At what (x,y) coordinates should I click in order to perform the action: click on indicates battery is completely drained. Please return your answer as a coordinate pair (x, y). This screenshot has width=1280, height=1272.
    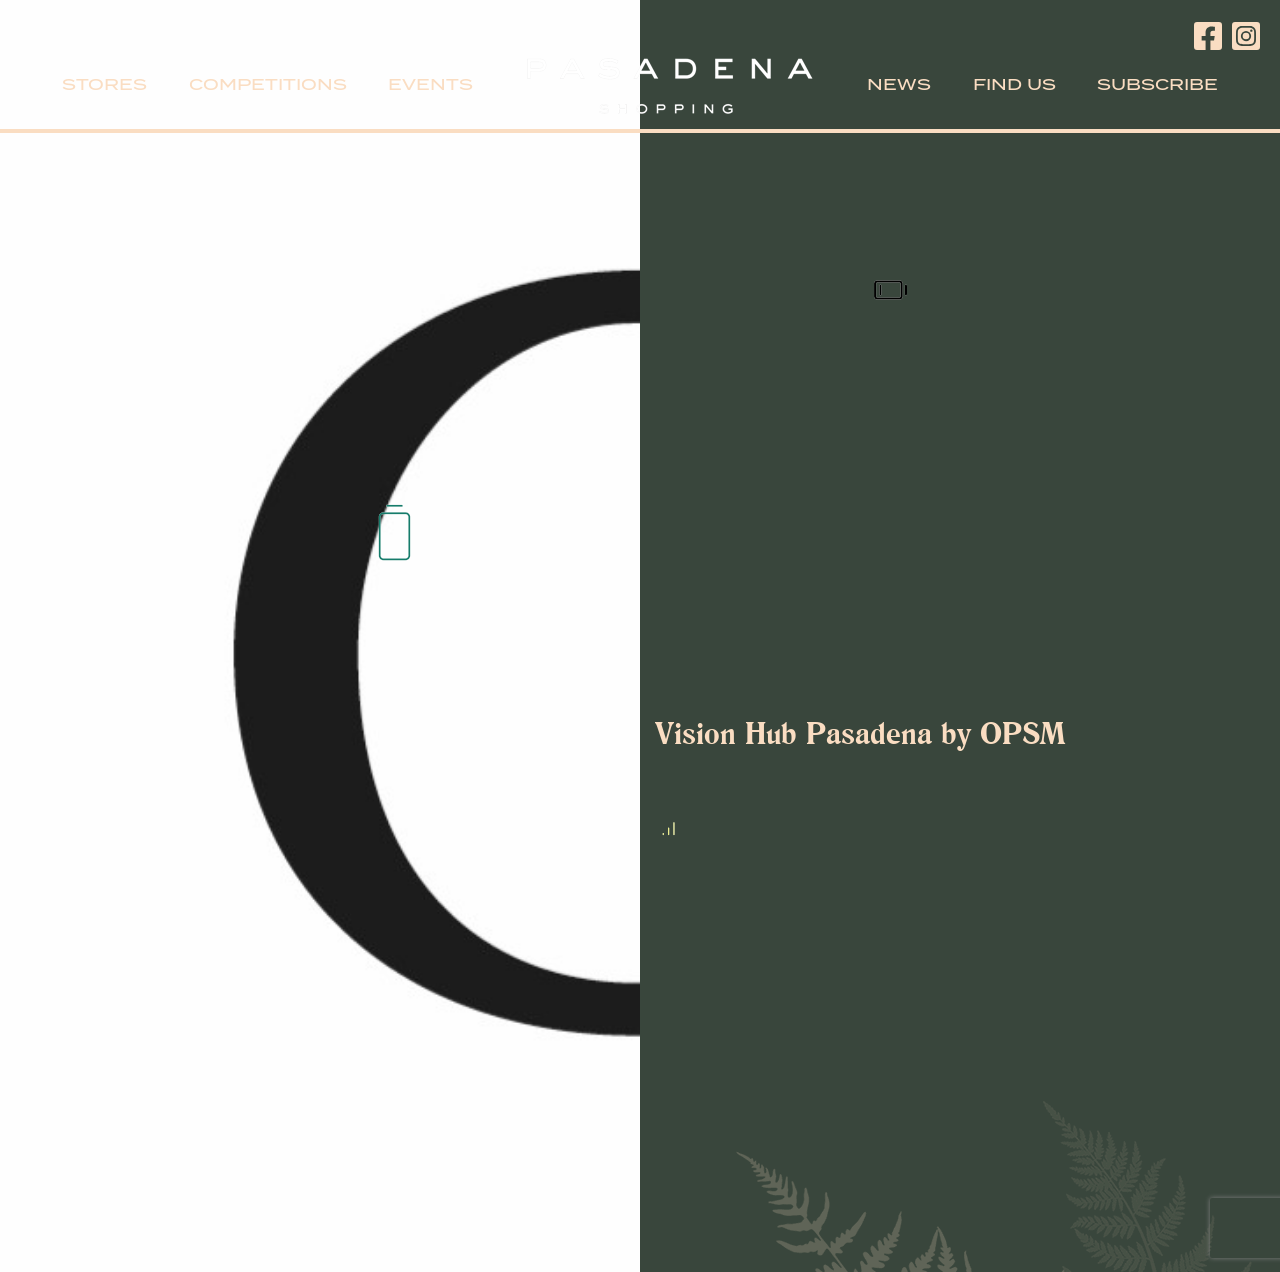
    Looking at the image, I should click on (394, 533).